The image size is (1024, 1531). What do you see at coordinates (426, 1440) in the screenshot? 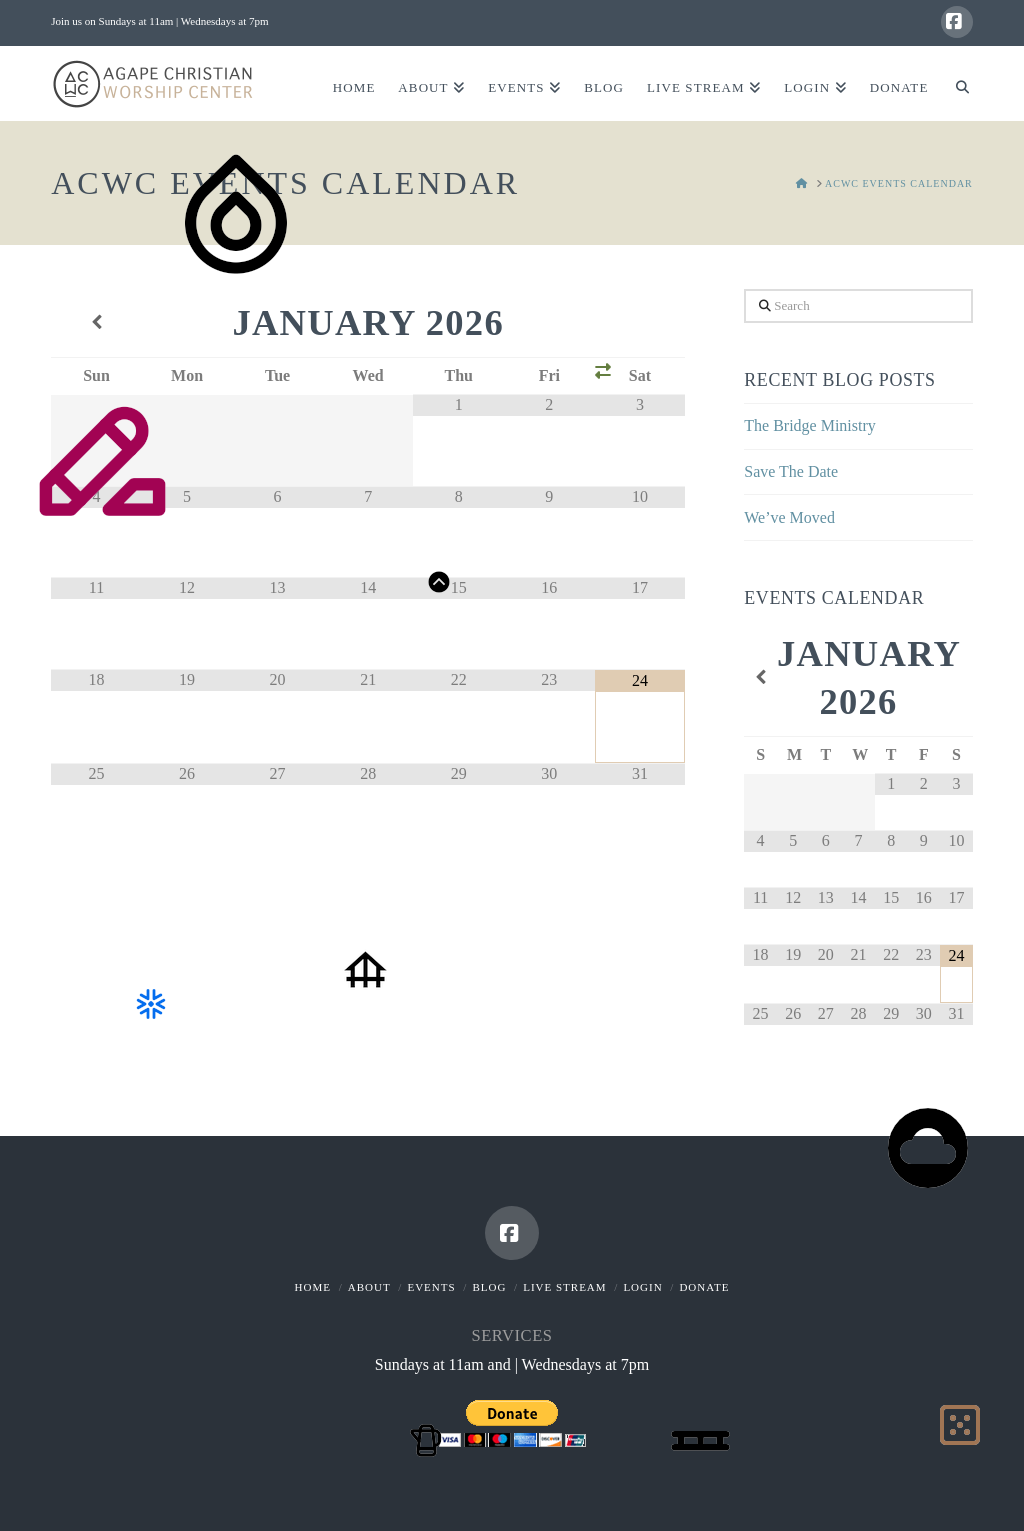
I see `access tea or hot beverage settings` at bounding box center [426, 1440].